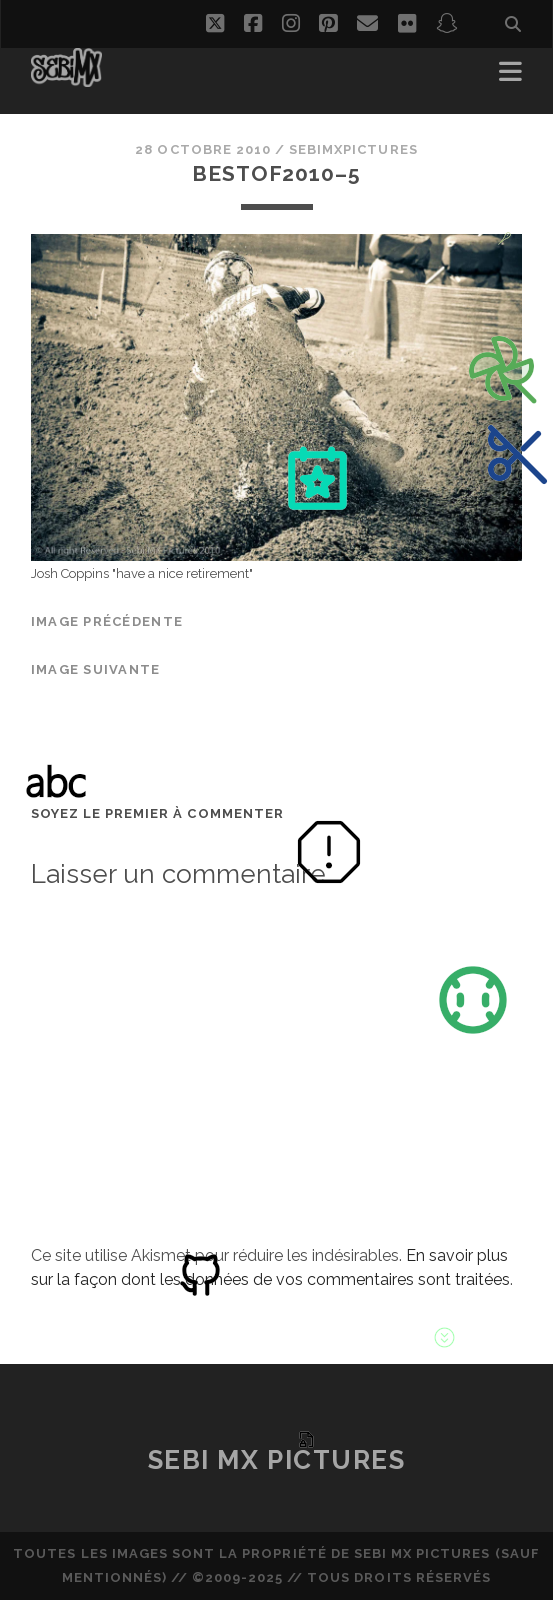 The width and height of the screenshot is (553, 1600). I want to click on cutting tool disabled or unavailable, so click(517, 454).